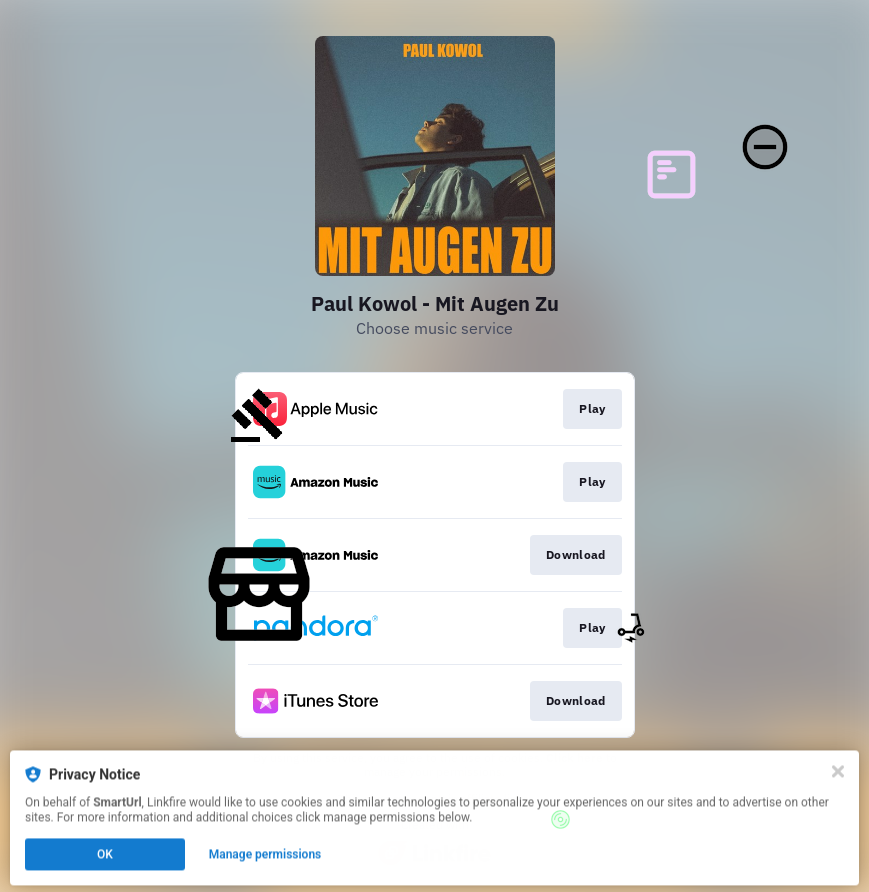 This screenshot has height=892, width=869. I want to click on find nearby electric scooter rentals, so click(631, 628).